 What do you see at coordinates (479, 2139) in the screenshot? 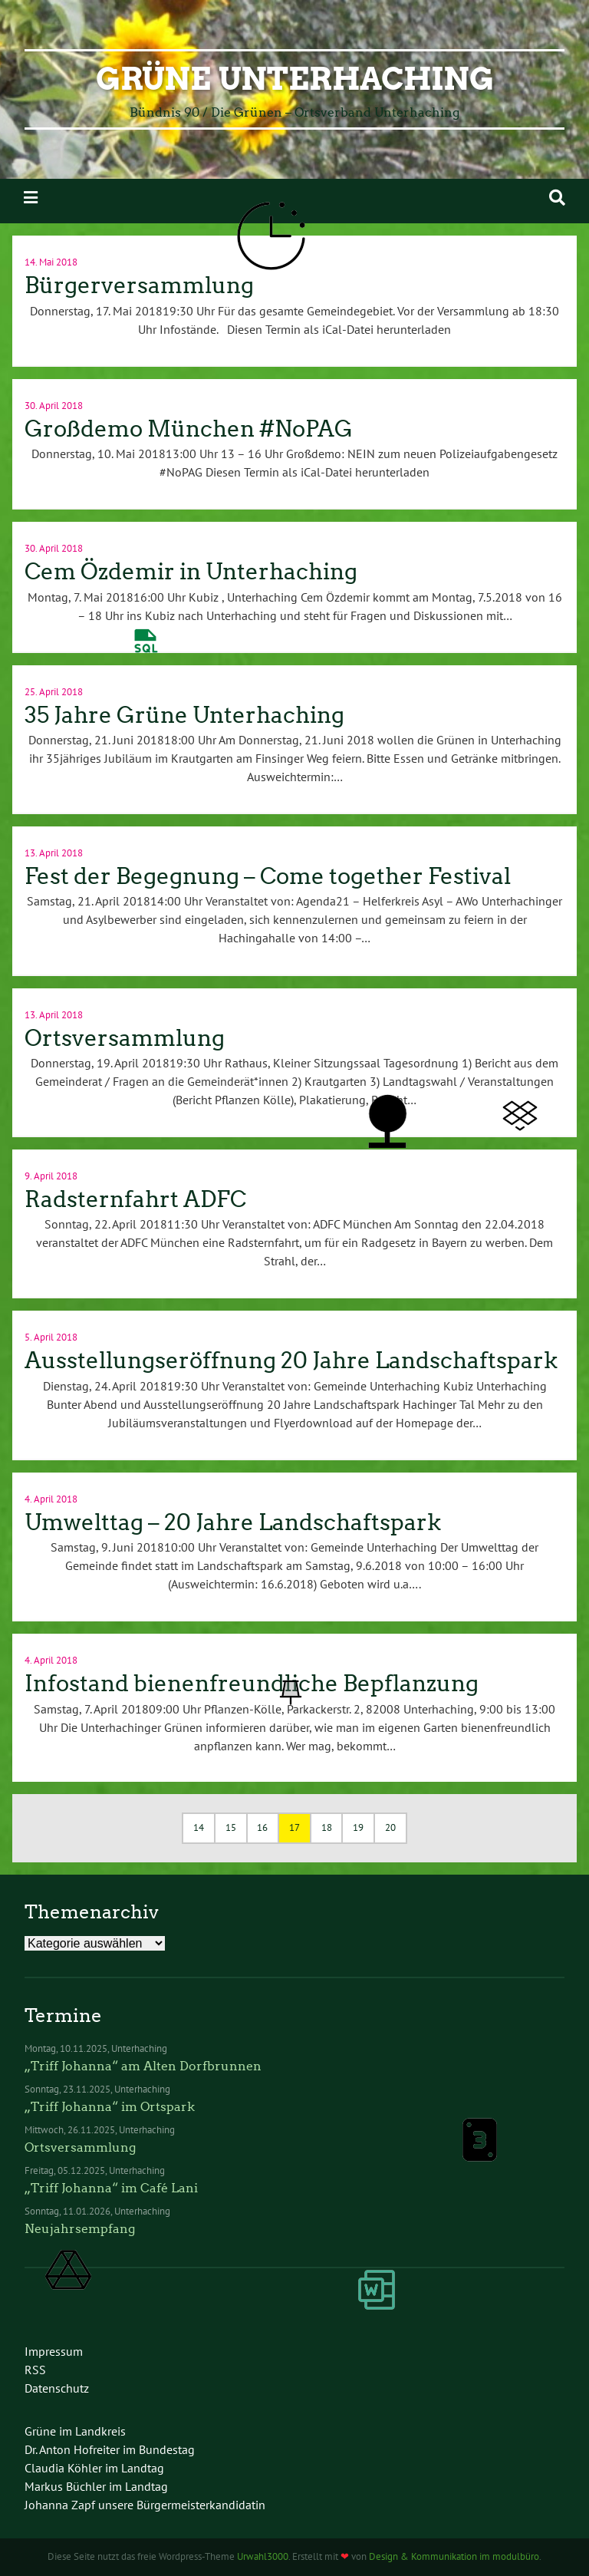
I see `represents the 3 card in a card game` at bounding box center [479, 2139].